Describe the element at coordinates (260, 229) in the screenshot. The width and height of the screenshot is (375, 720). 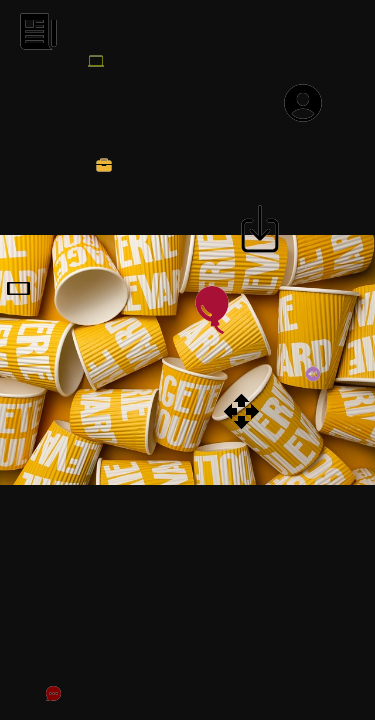
I see `download a file or document` at that location.